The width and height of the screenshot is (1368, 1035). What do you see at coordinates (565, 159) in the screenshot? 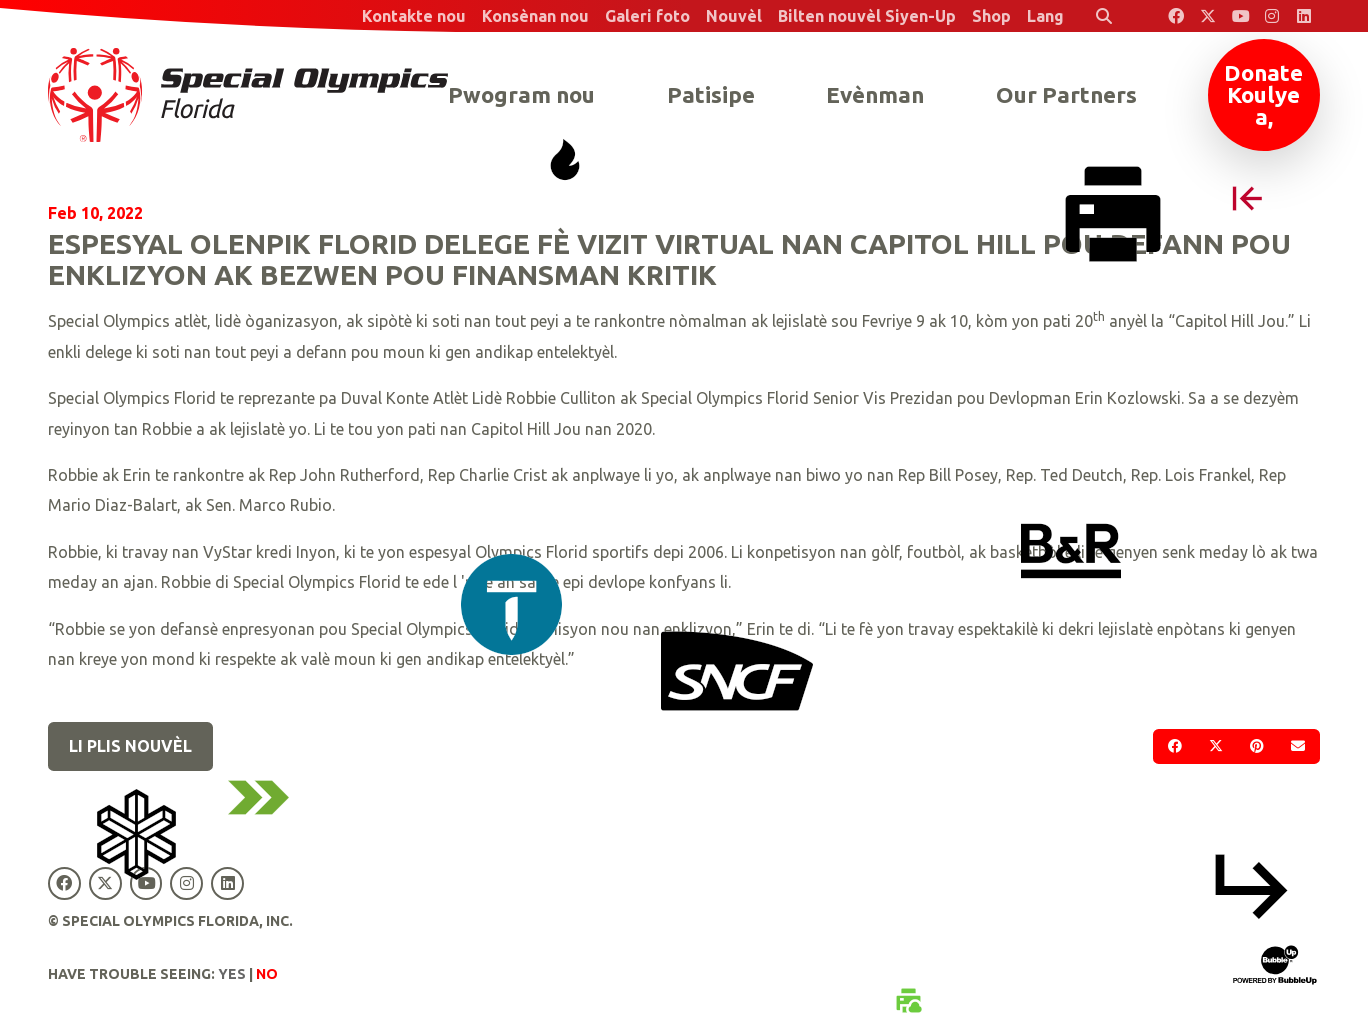
I see `indicates trending or popular content` at bounding box center [565, 159].